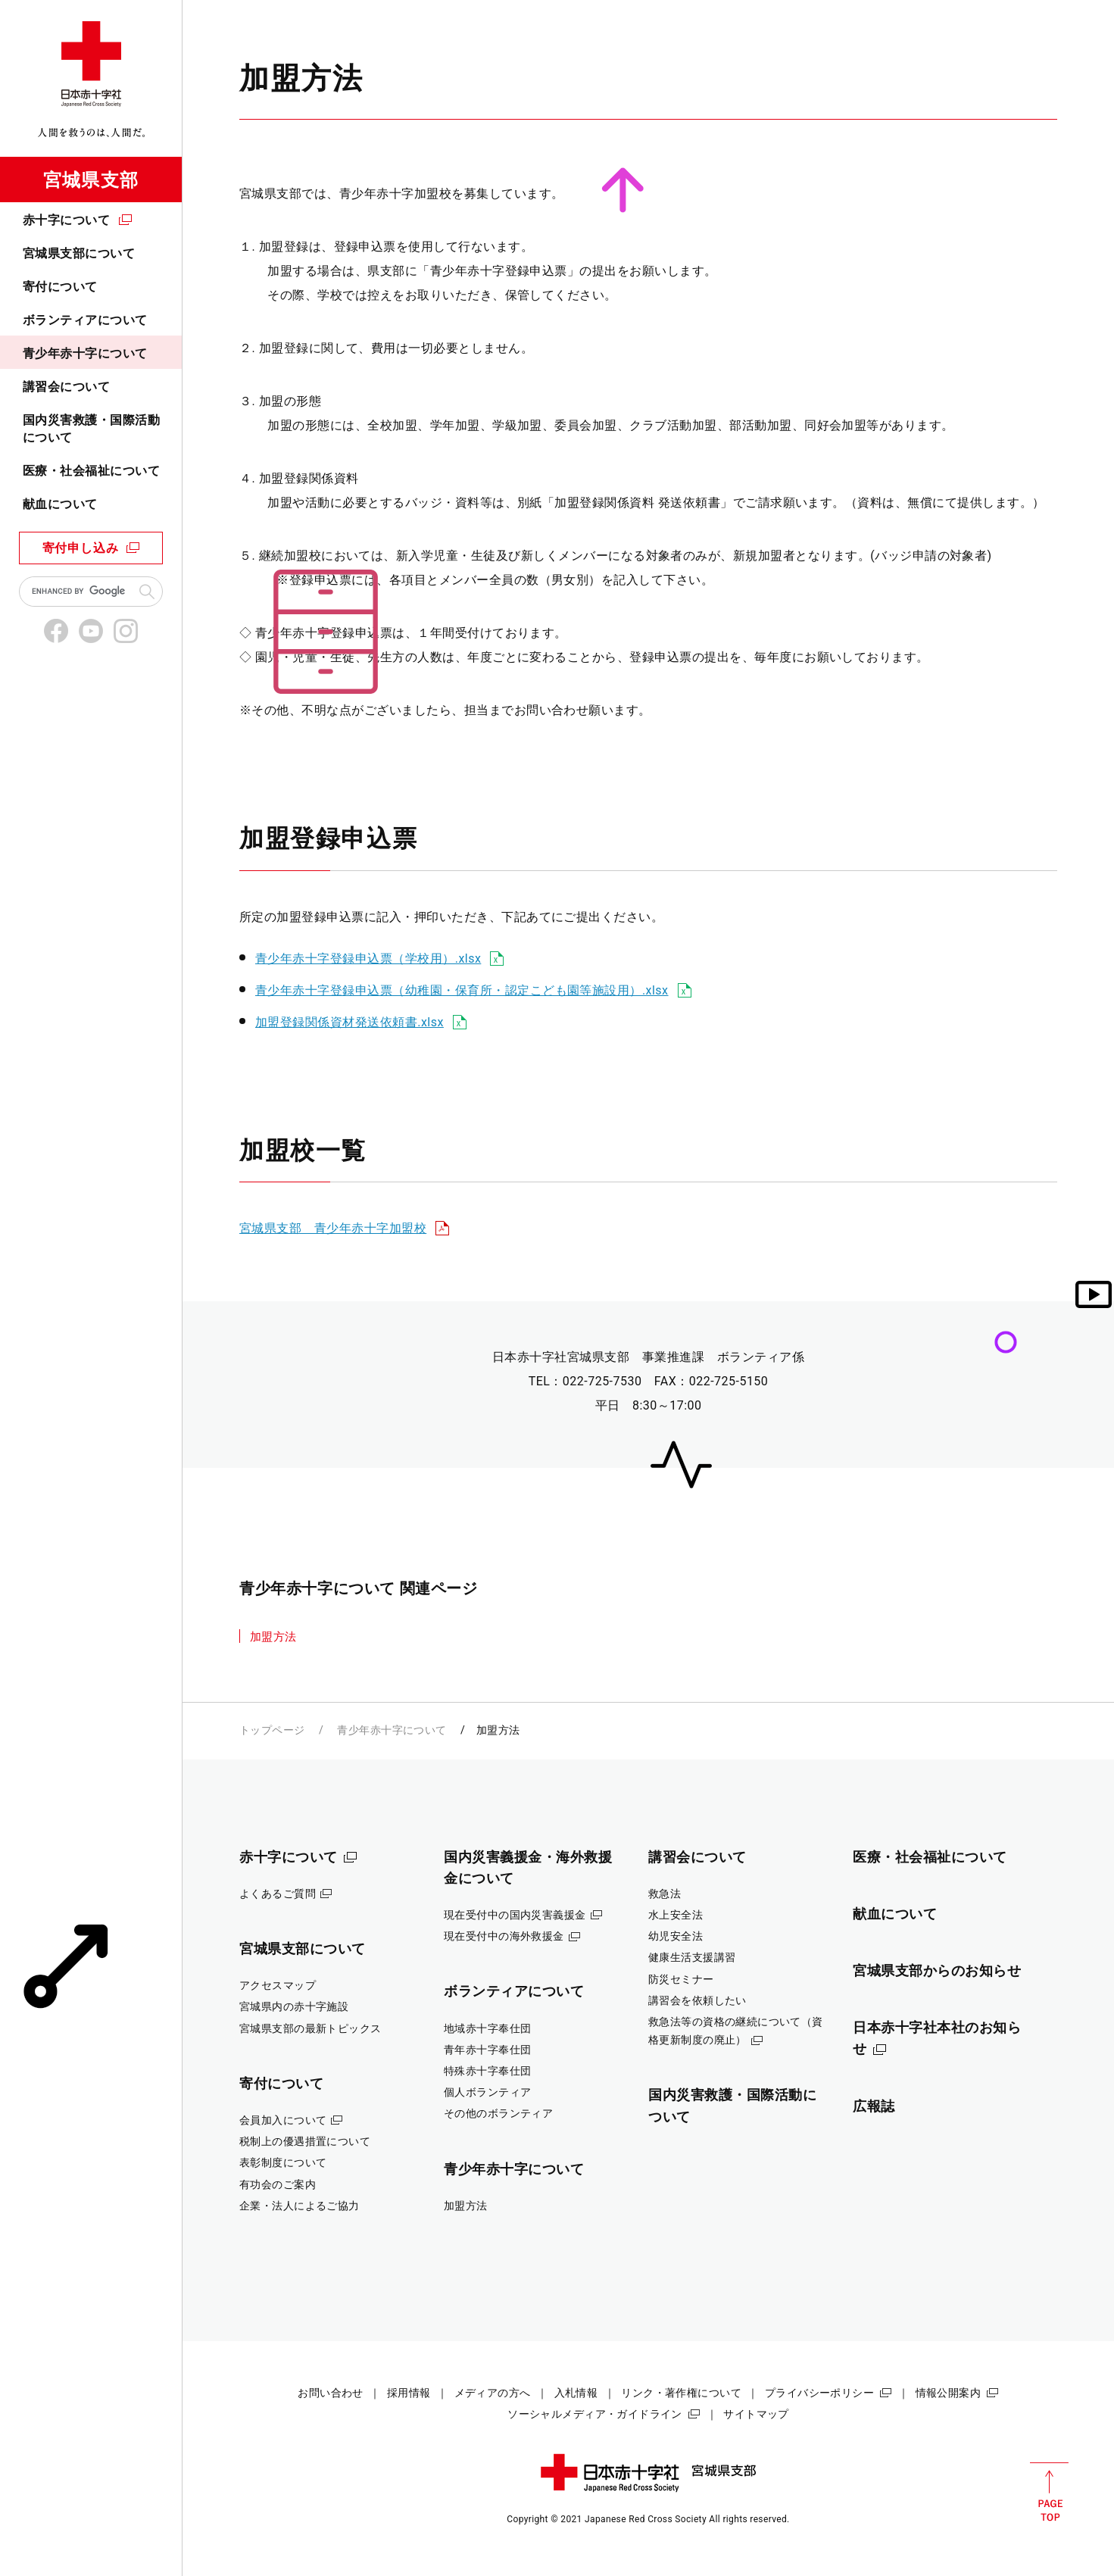  Describe the element at coordinates (1094, 1294) in the screenshot. I see `play a video` at that location.